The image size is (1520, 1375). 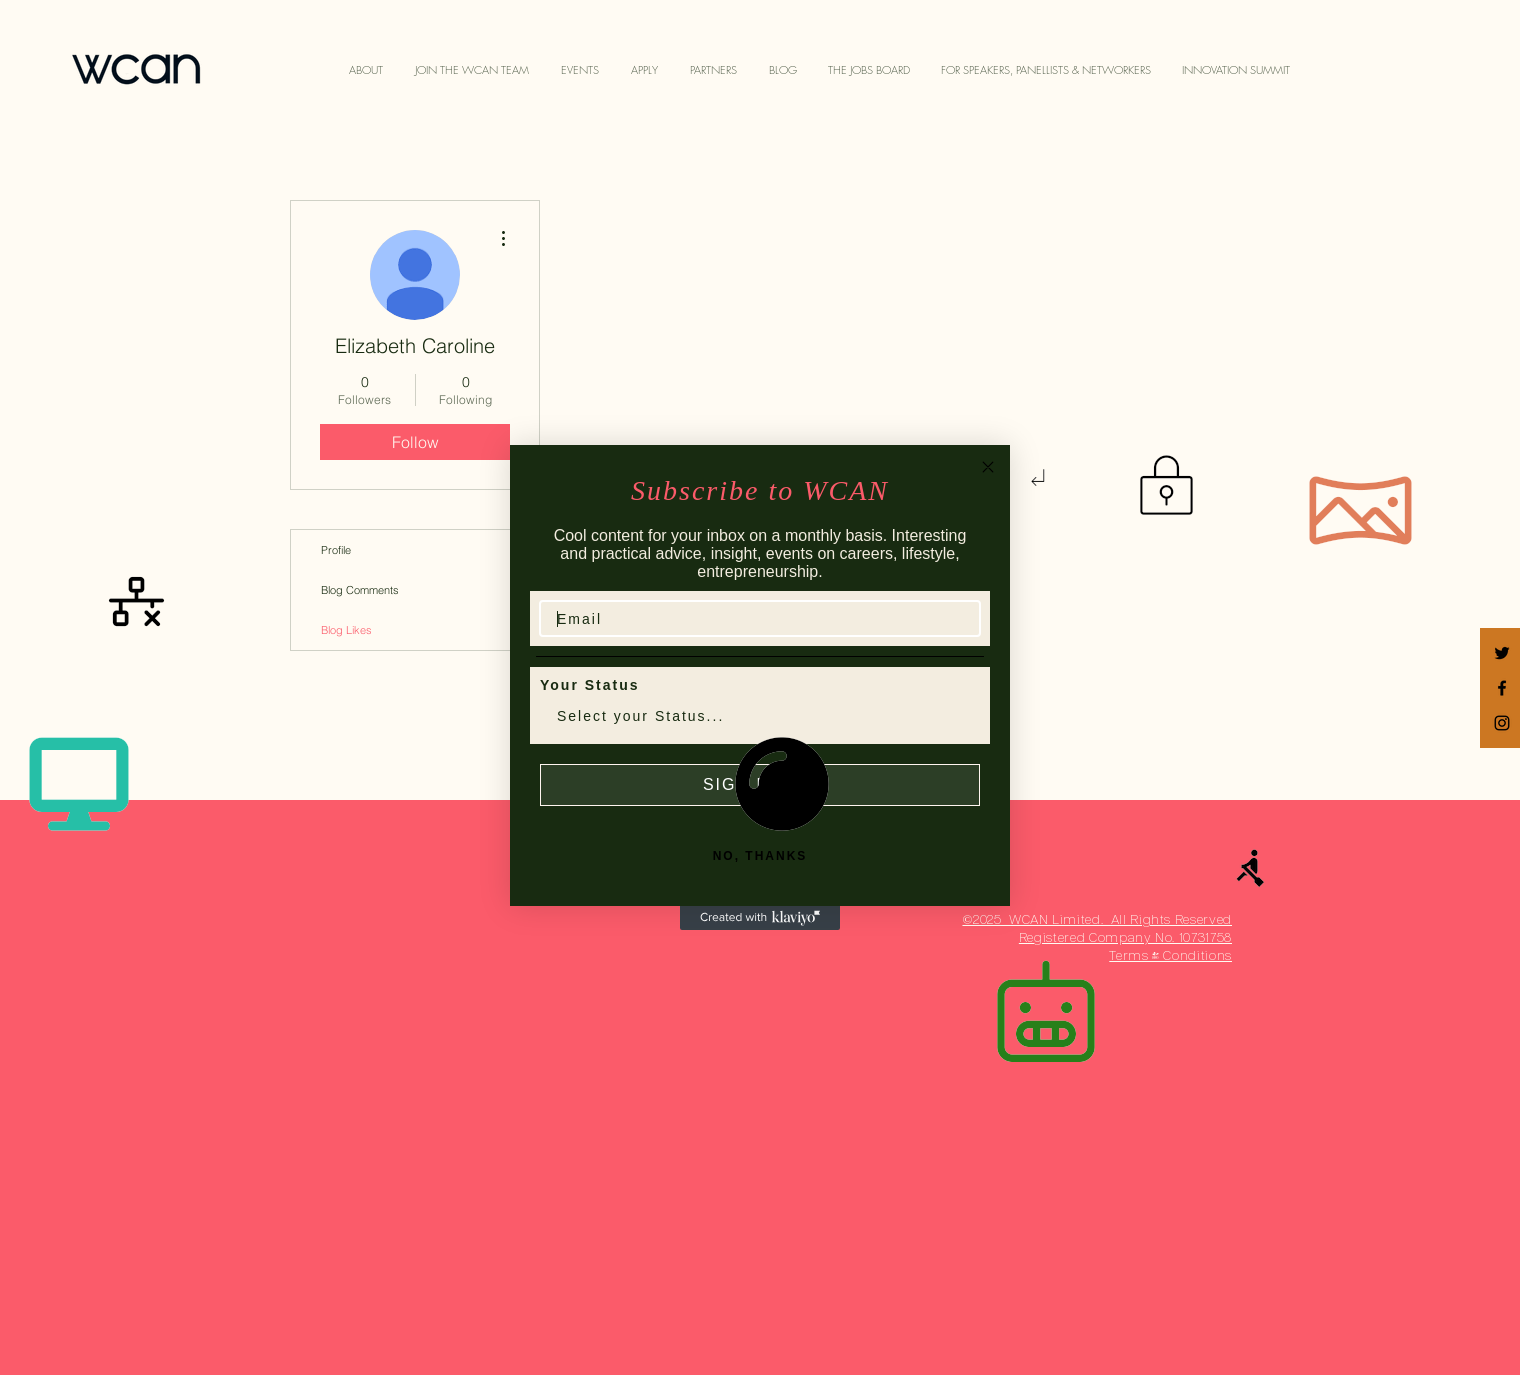 I want to click on access security or privacy settings, so click(x=1166, y=488).